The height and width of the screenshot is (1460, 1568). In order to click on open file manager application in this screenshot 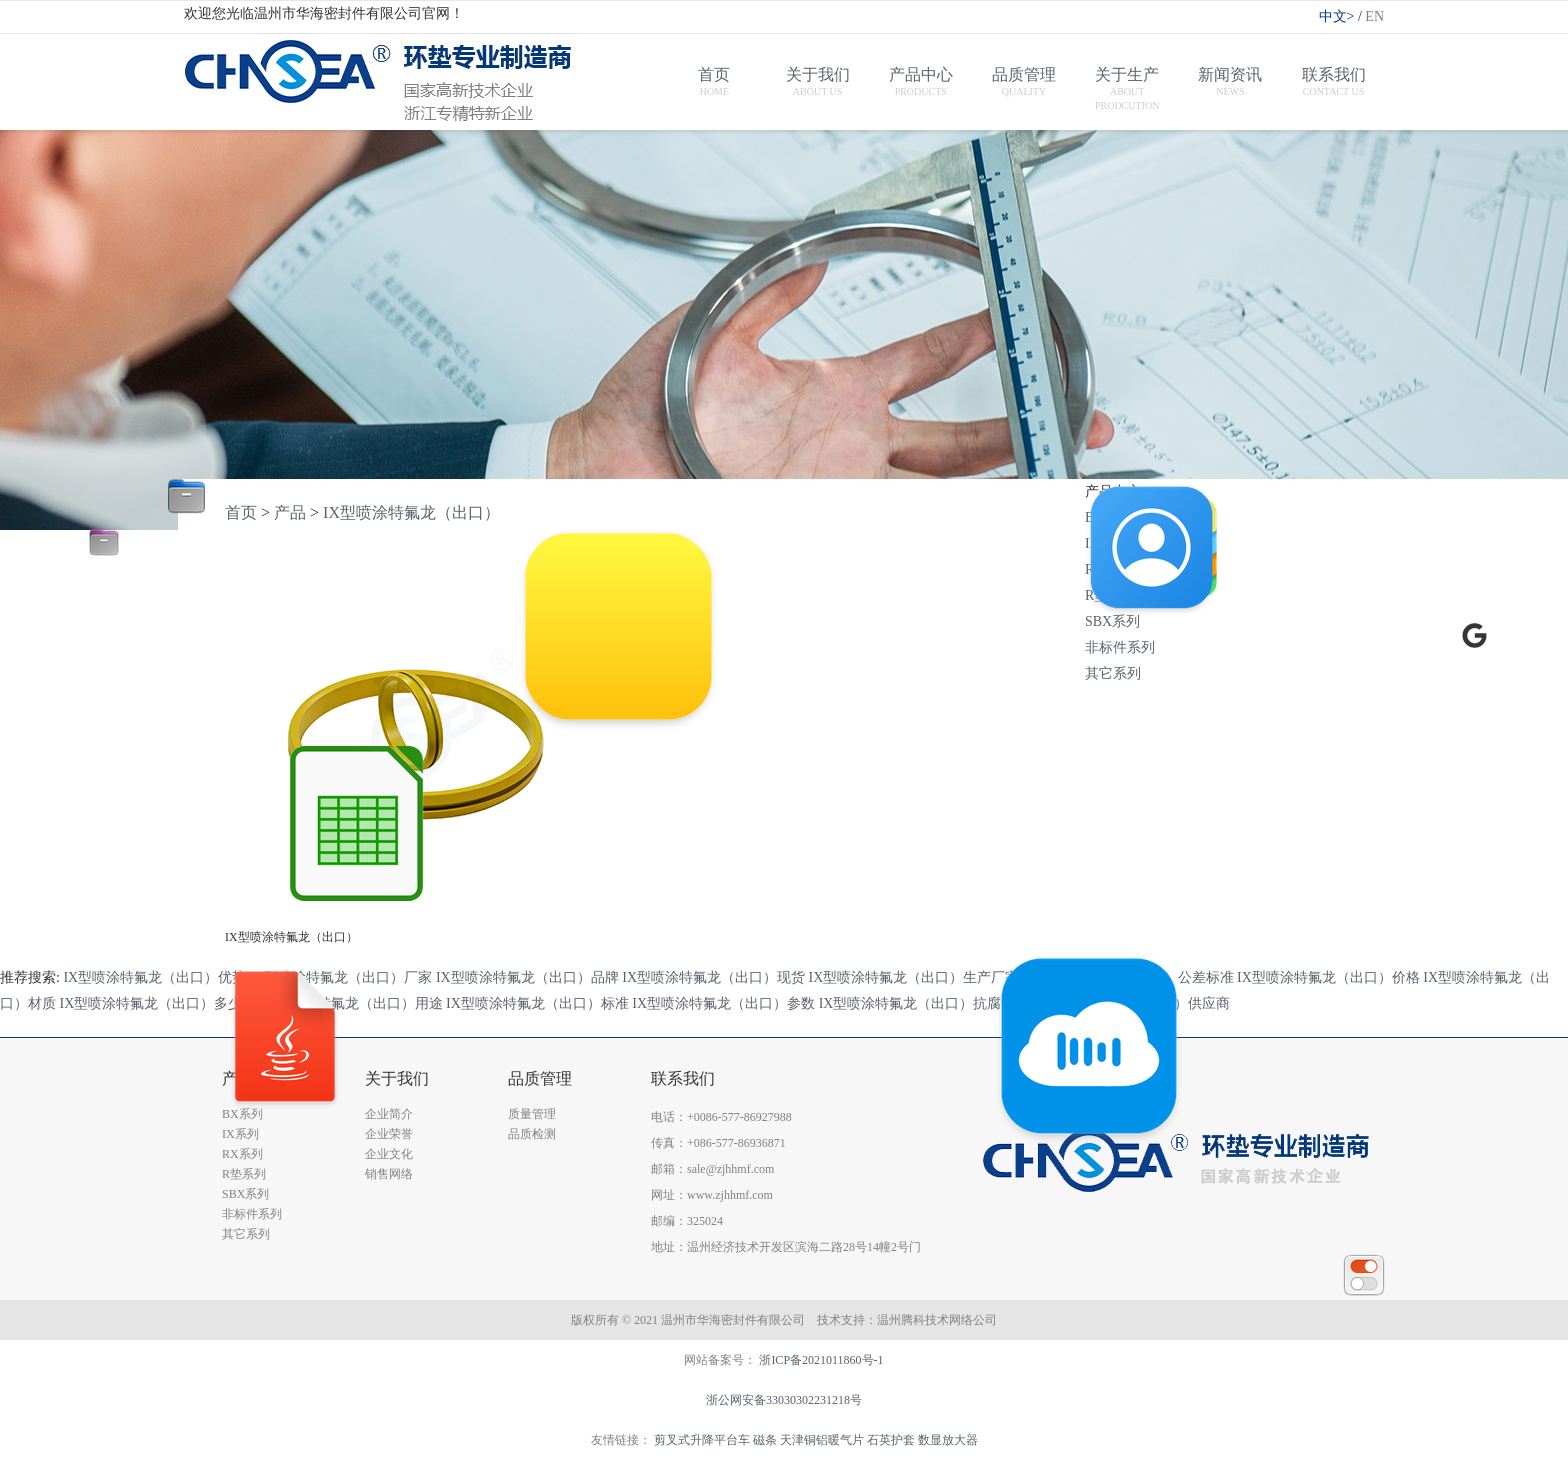, I will do `click(186, 495)`.